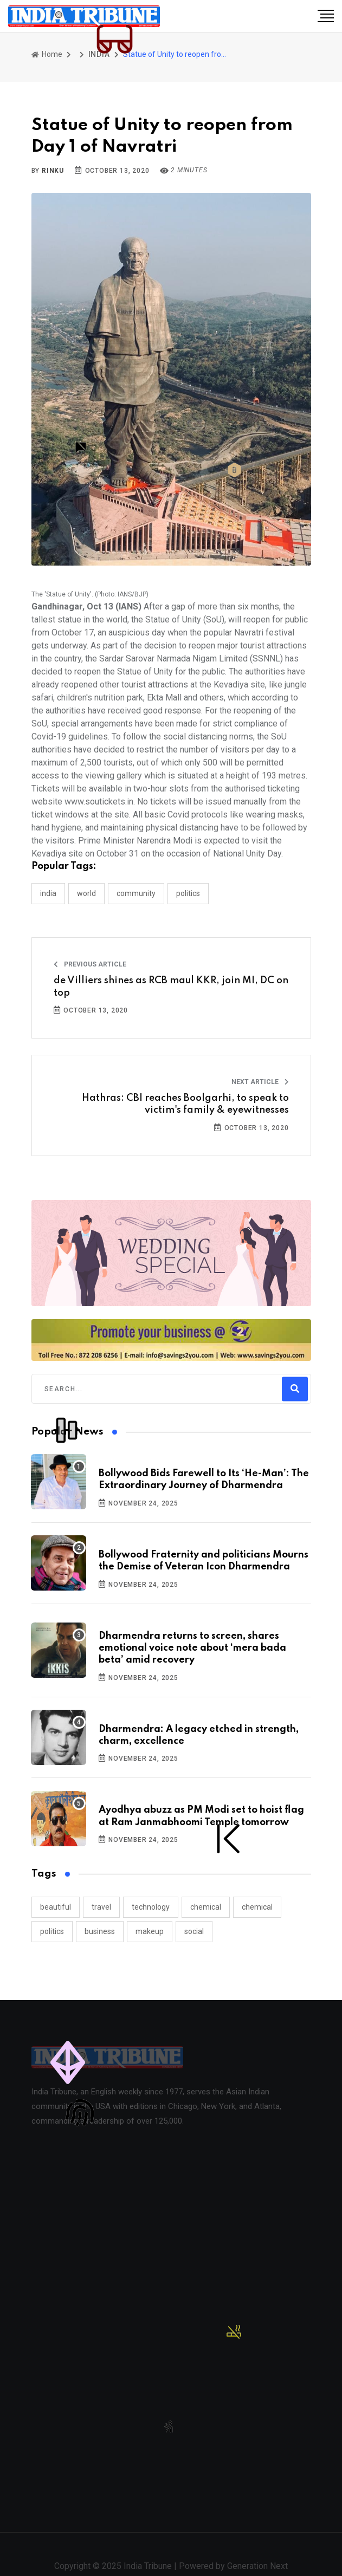  What do you see at coordinates (234, 2332) in the screenshot?
I see `no smoking zone indicator` at bounding box center [234, 2332].